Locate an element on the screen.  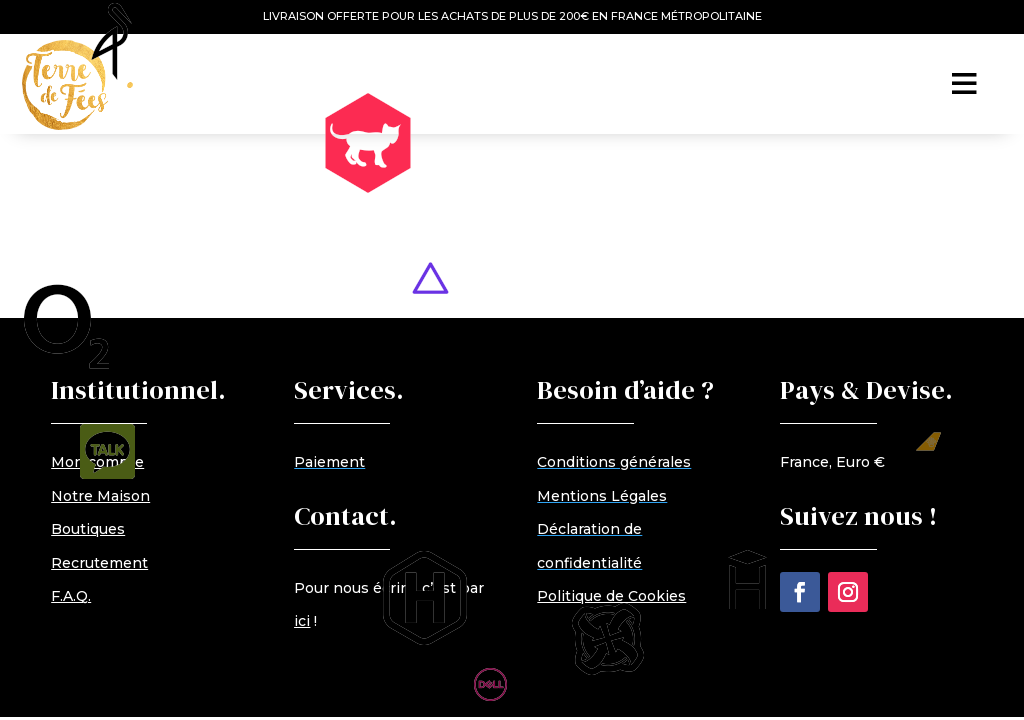
visit the Hexlet learning platform is located at coordinates (747, 579).